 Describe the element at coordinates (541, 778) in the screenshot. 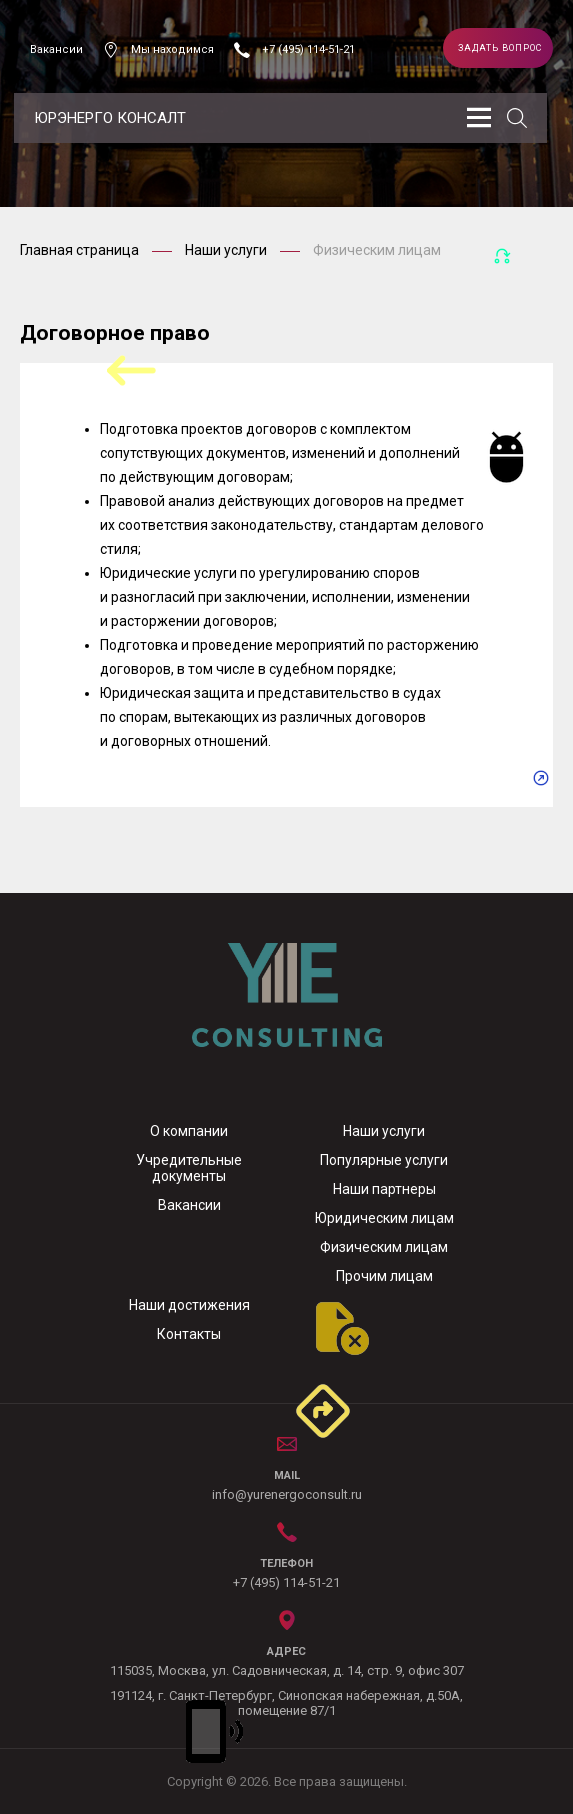

I see `open link in new tab or external site` at that location.